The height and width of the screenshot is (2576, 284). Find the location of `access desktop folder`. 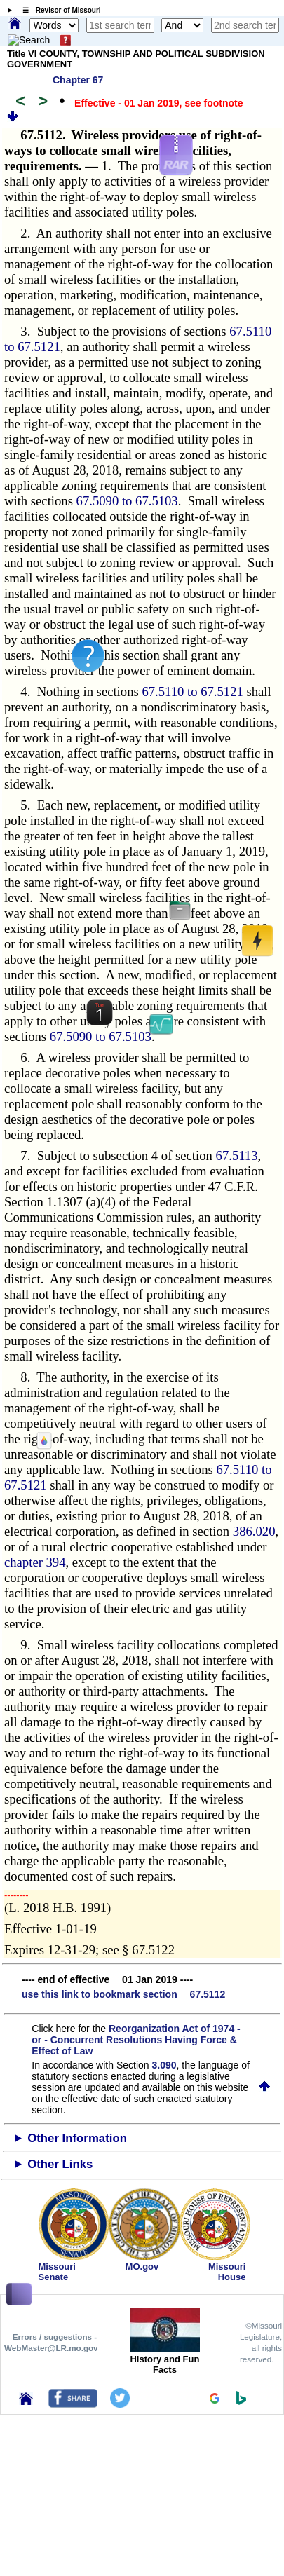

access desktop folder is located at coordinates (19, 2294).